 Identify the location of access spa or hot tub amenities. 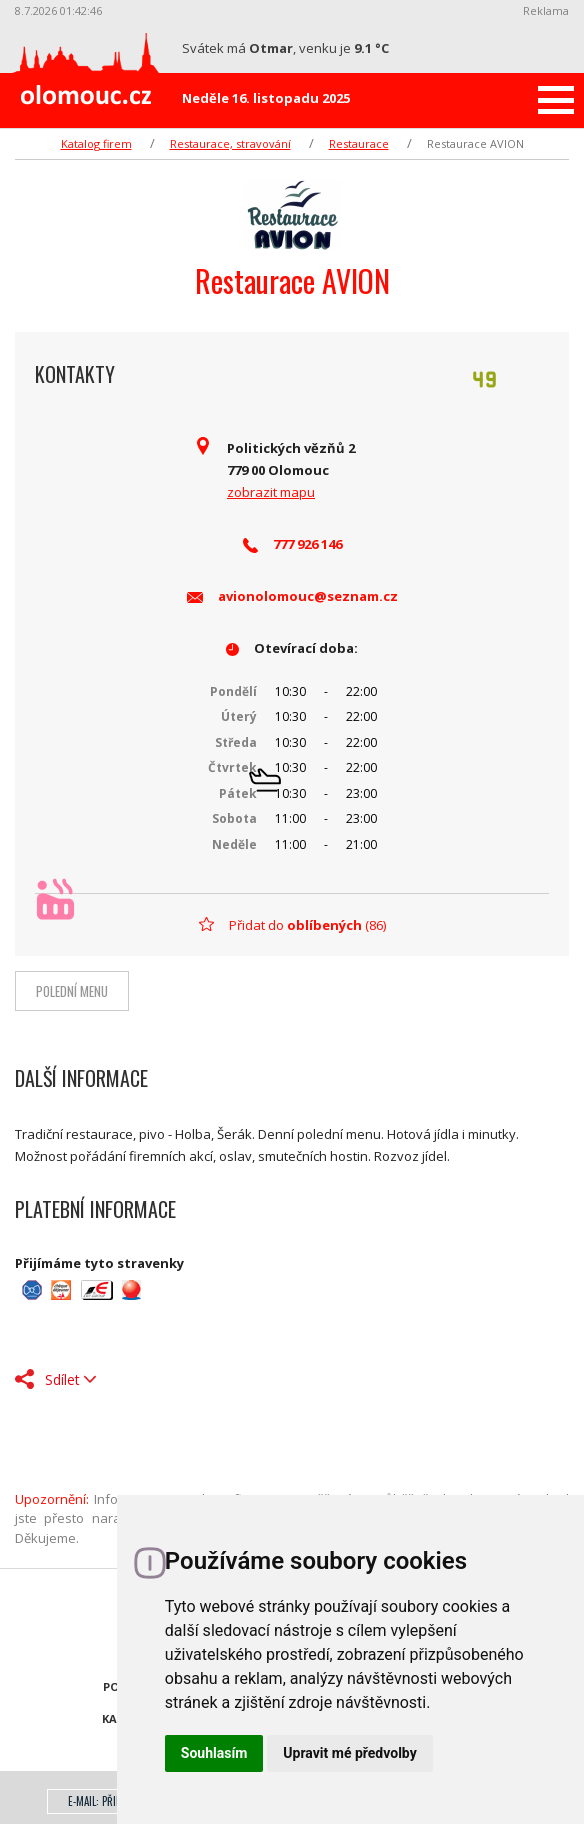
(55, 898).